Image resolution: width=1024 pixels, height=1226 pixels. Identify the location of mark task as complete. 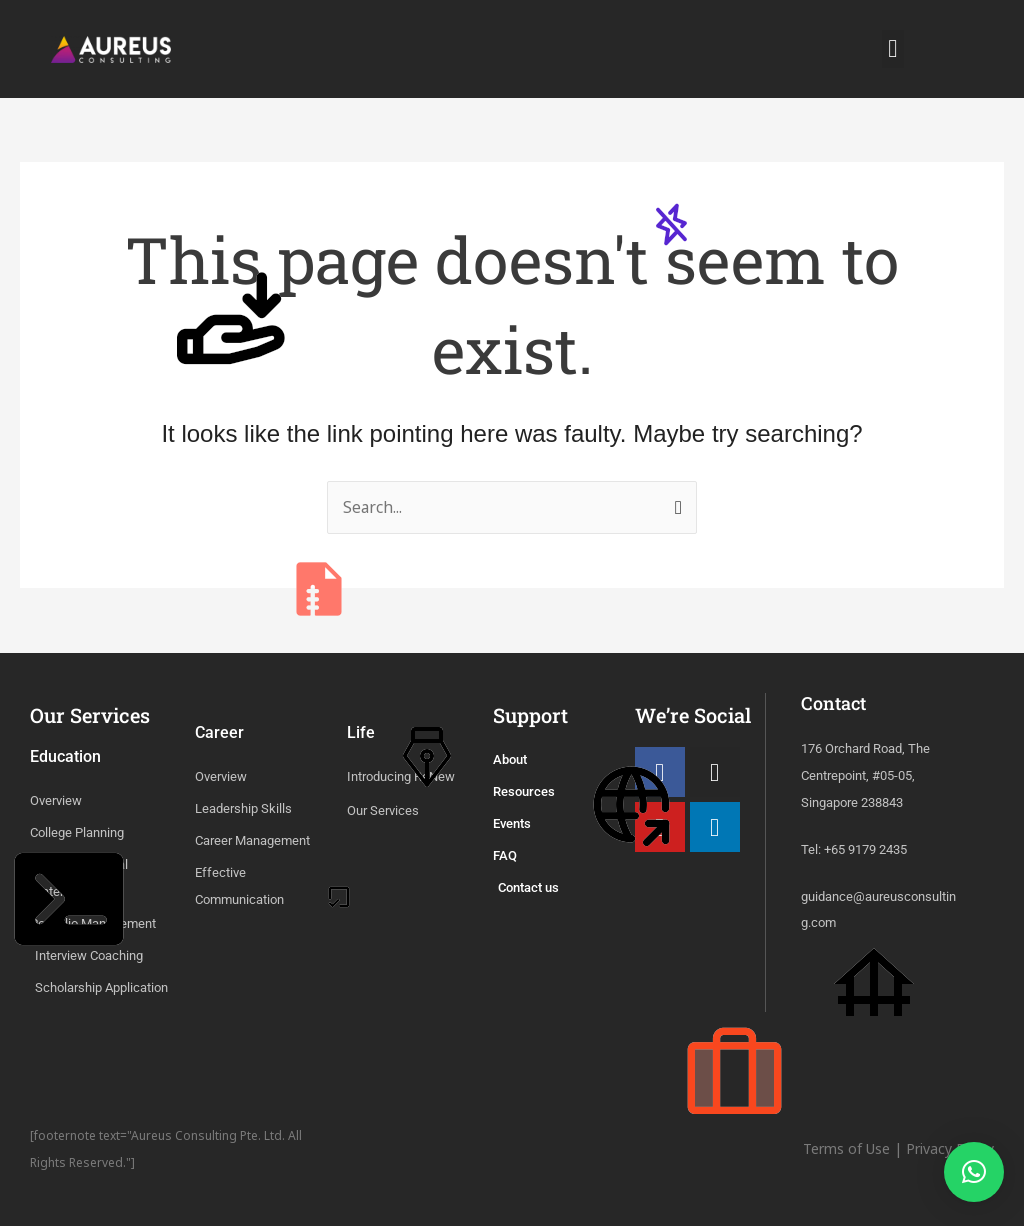
(339, 897).